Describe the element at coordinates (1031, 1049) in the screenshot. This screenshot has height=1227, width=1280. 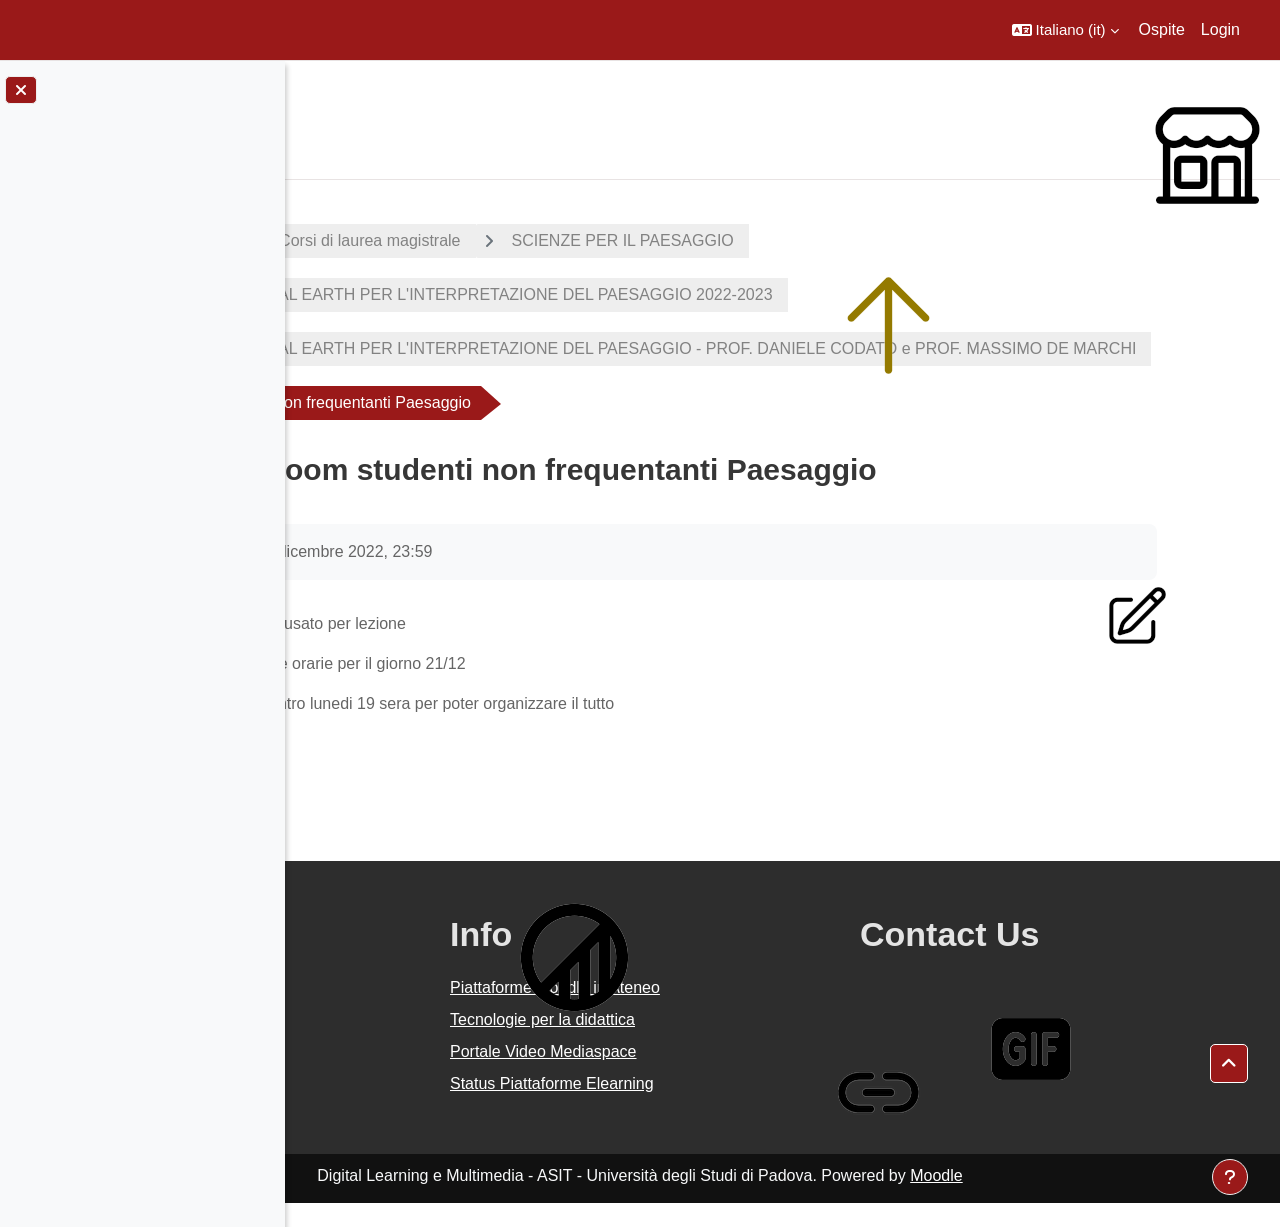
I see `insert a GIF into your message` at that location.